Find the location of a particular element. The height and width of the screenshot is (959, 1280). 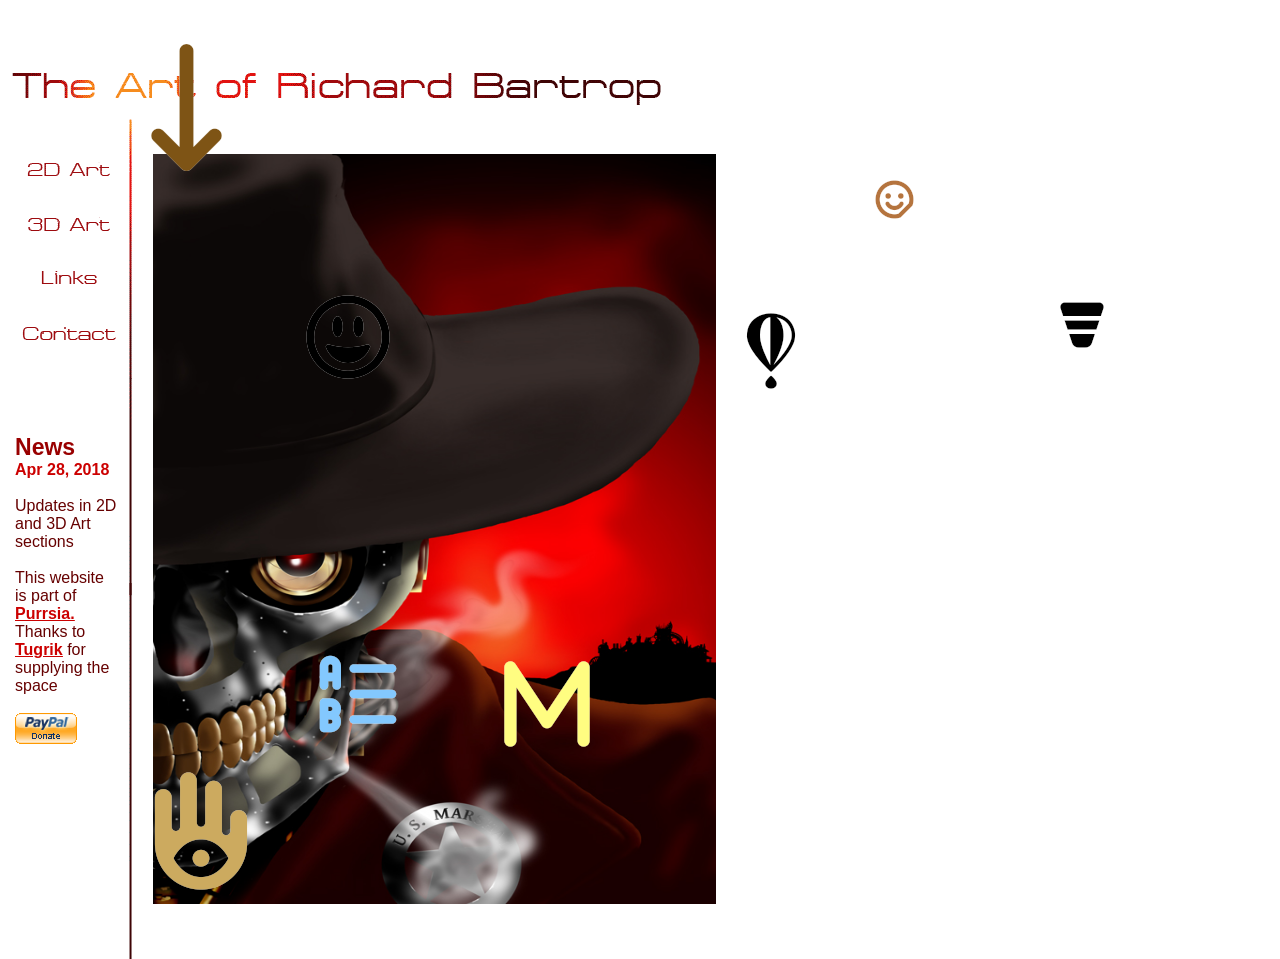

fly.io logo - cloud hosting and deployment platform is located at coordinates (771, 351).